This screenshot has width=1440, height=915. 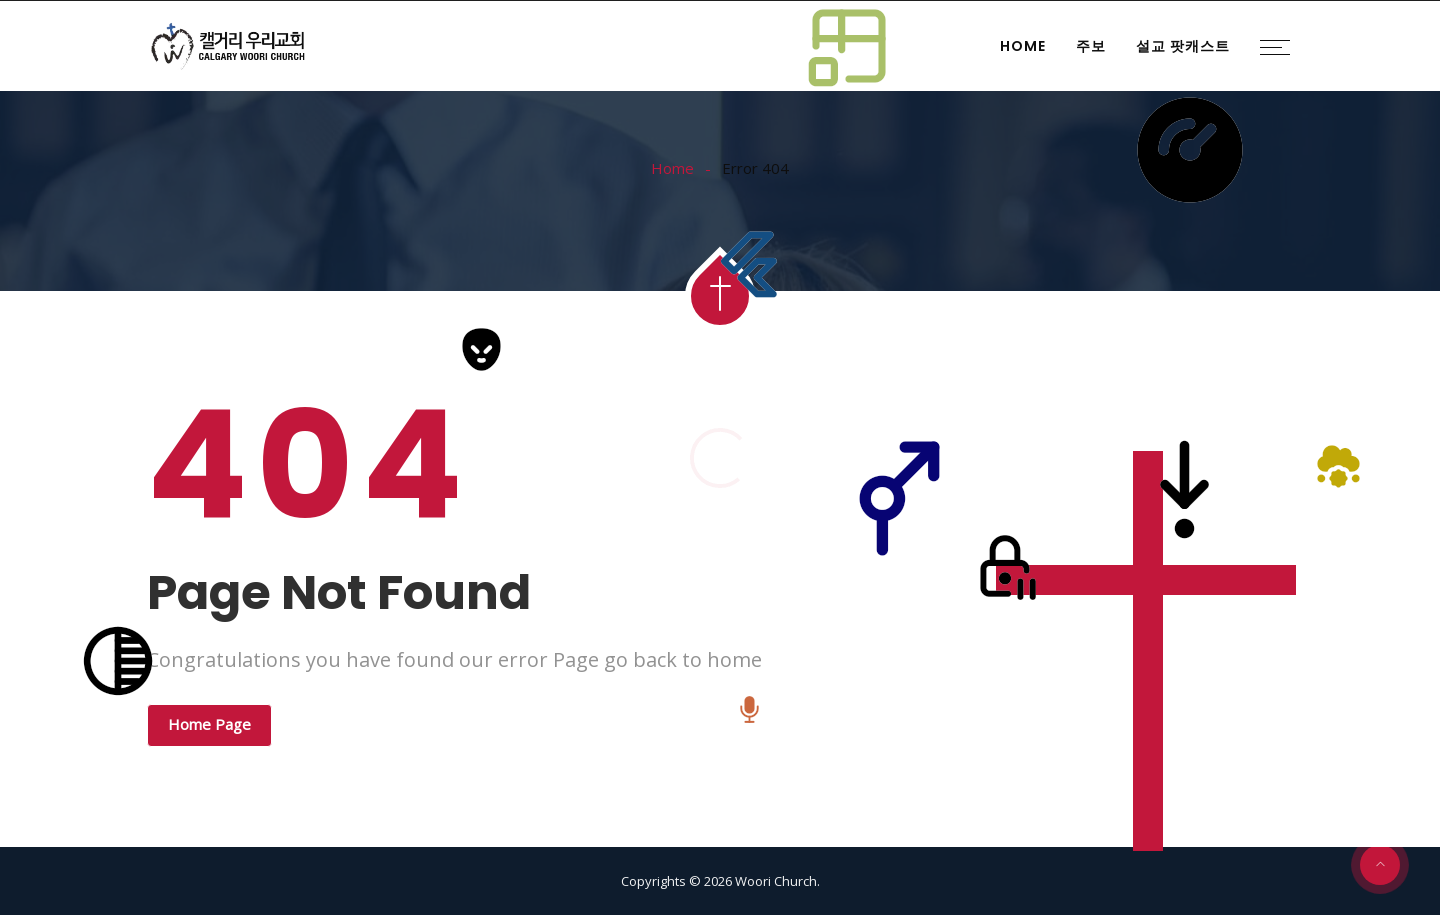 What do you see at coordinates (1184, 489) in the screenshot?
I see `step into function during debugging` at bounding box center [1184, 489].